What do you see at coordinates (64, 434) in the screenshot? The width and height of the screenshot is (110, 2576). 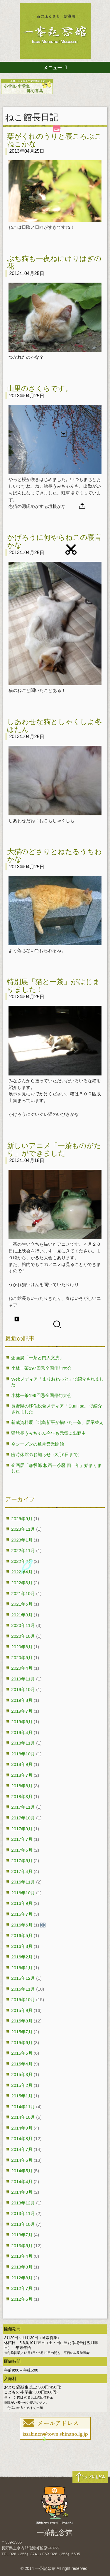 I see `send or receive a red packet (hongbao)` at bounding box center [64, 434].